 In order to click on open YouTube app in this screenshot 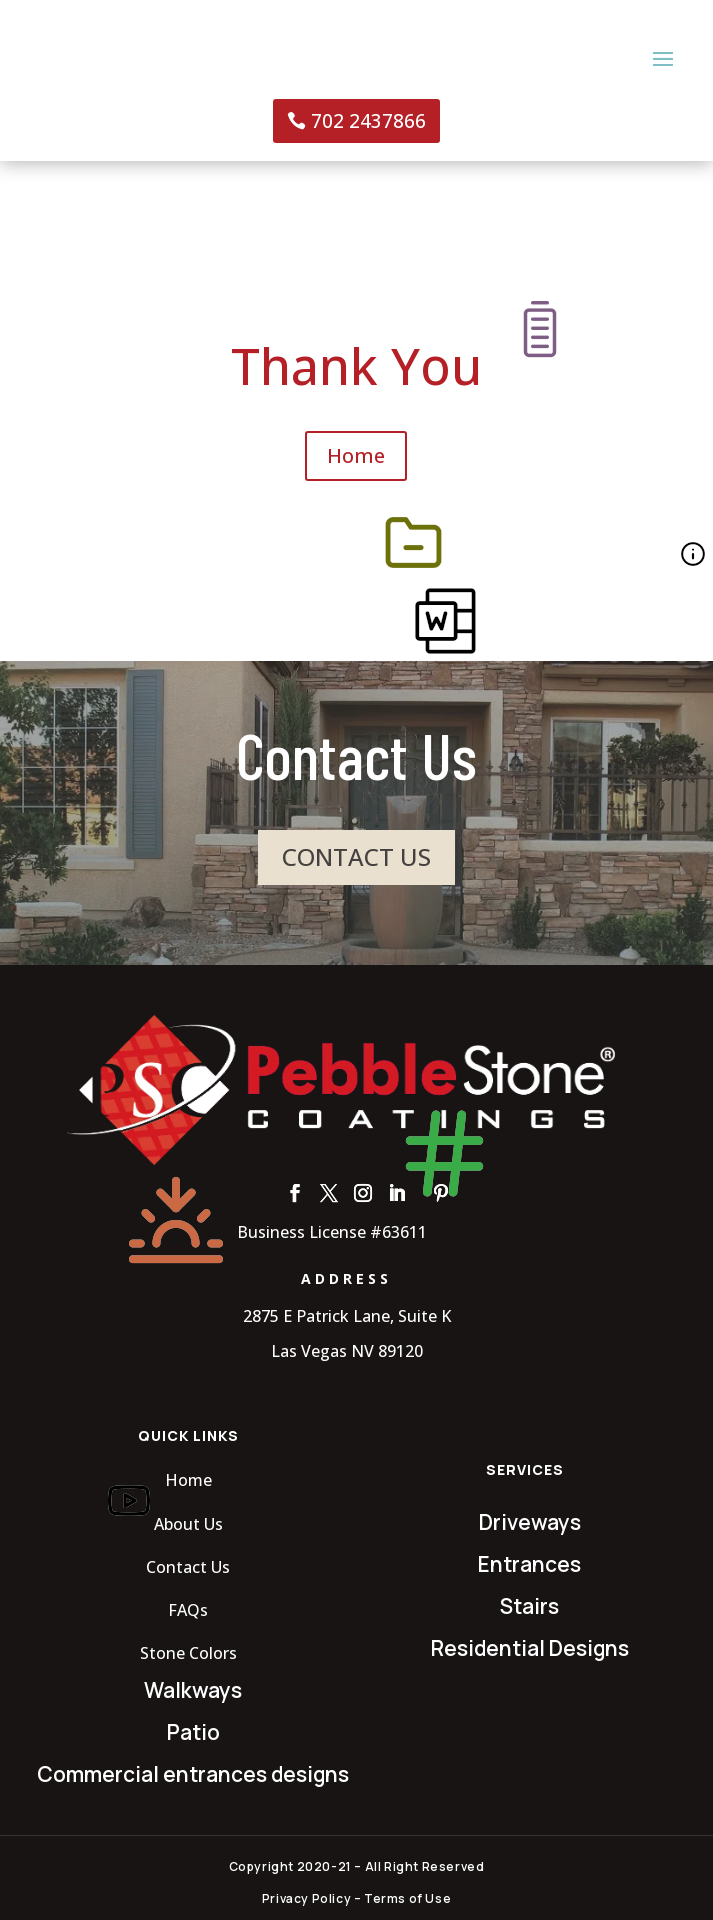, I will do `click(129, 1501)`.